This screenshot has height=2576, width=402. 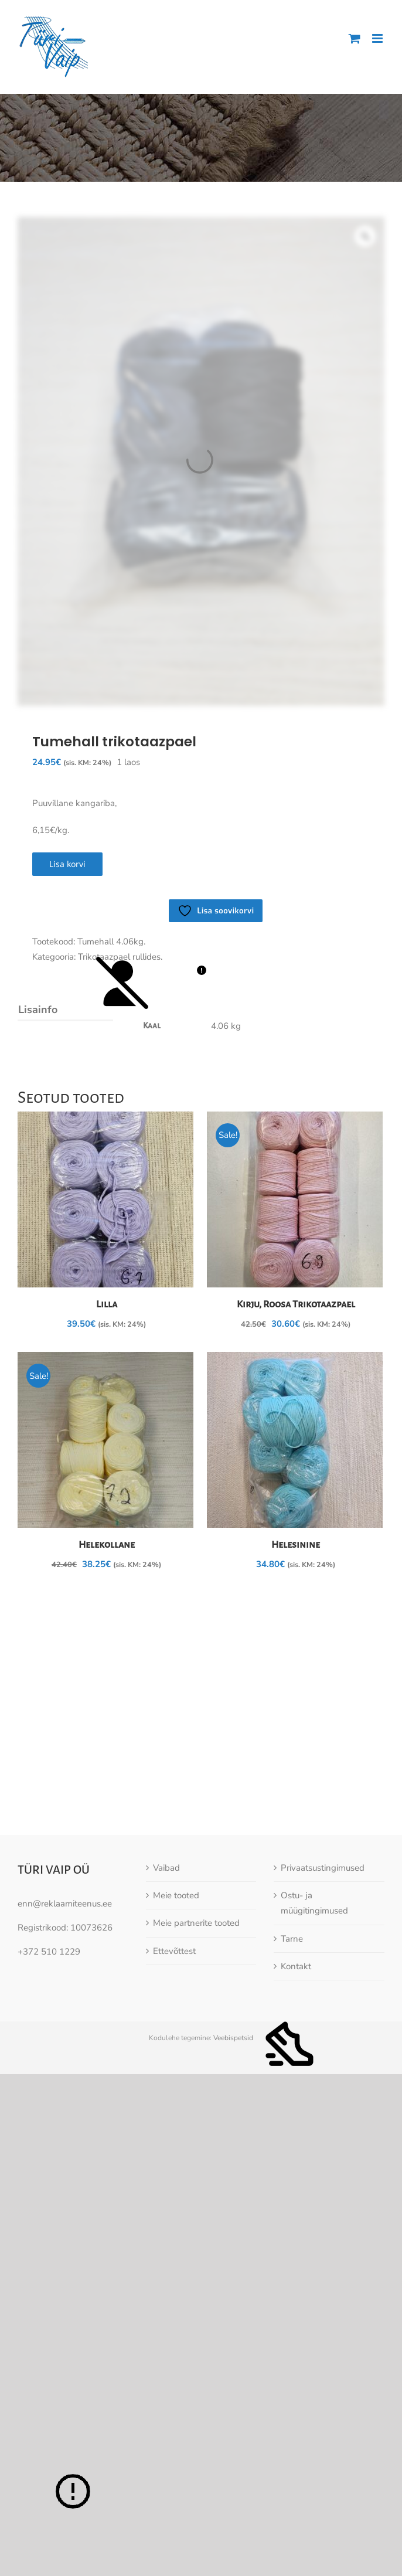 What do you see at coordinates (202, 970) in the screenshot?
I see `indicates a warning or alert requiring attention` at bounding box center [202, 970].